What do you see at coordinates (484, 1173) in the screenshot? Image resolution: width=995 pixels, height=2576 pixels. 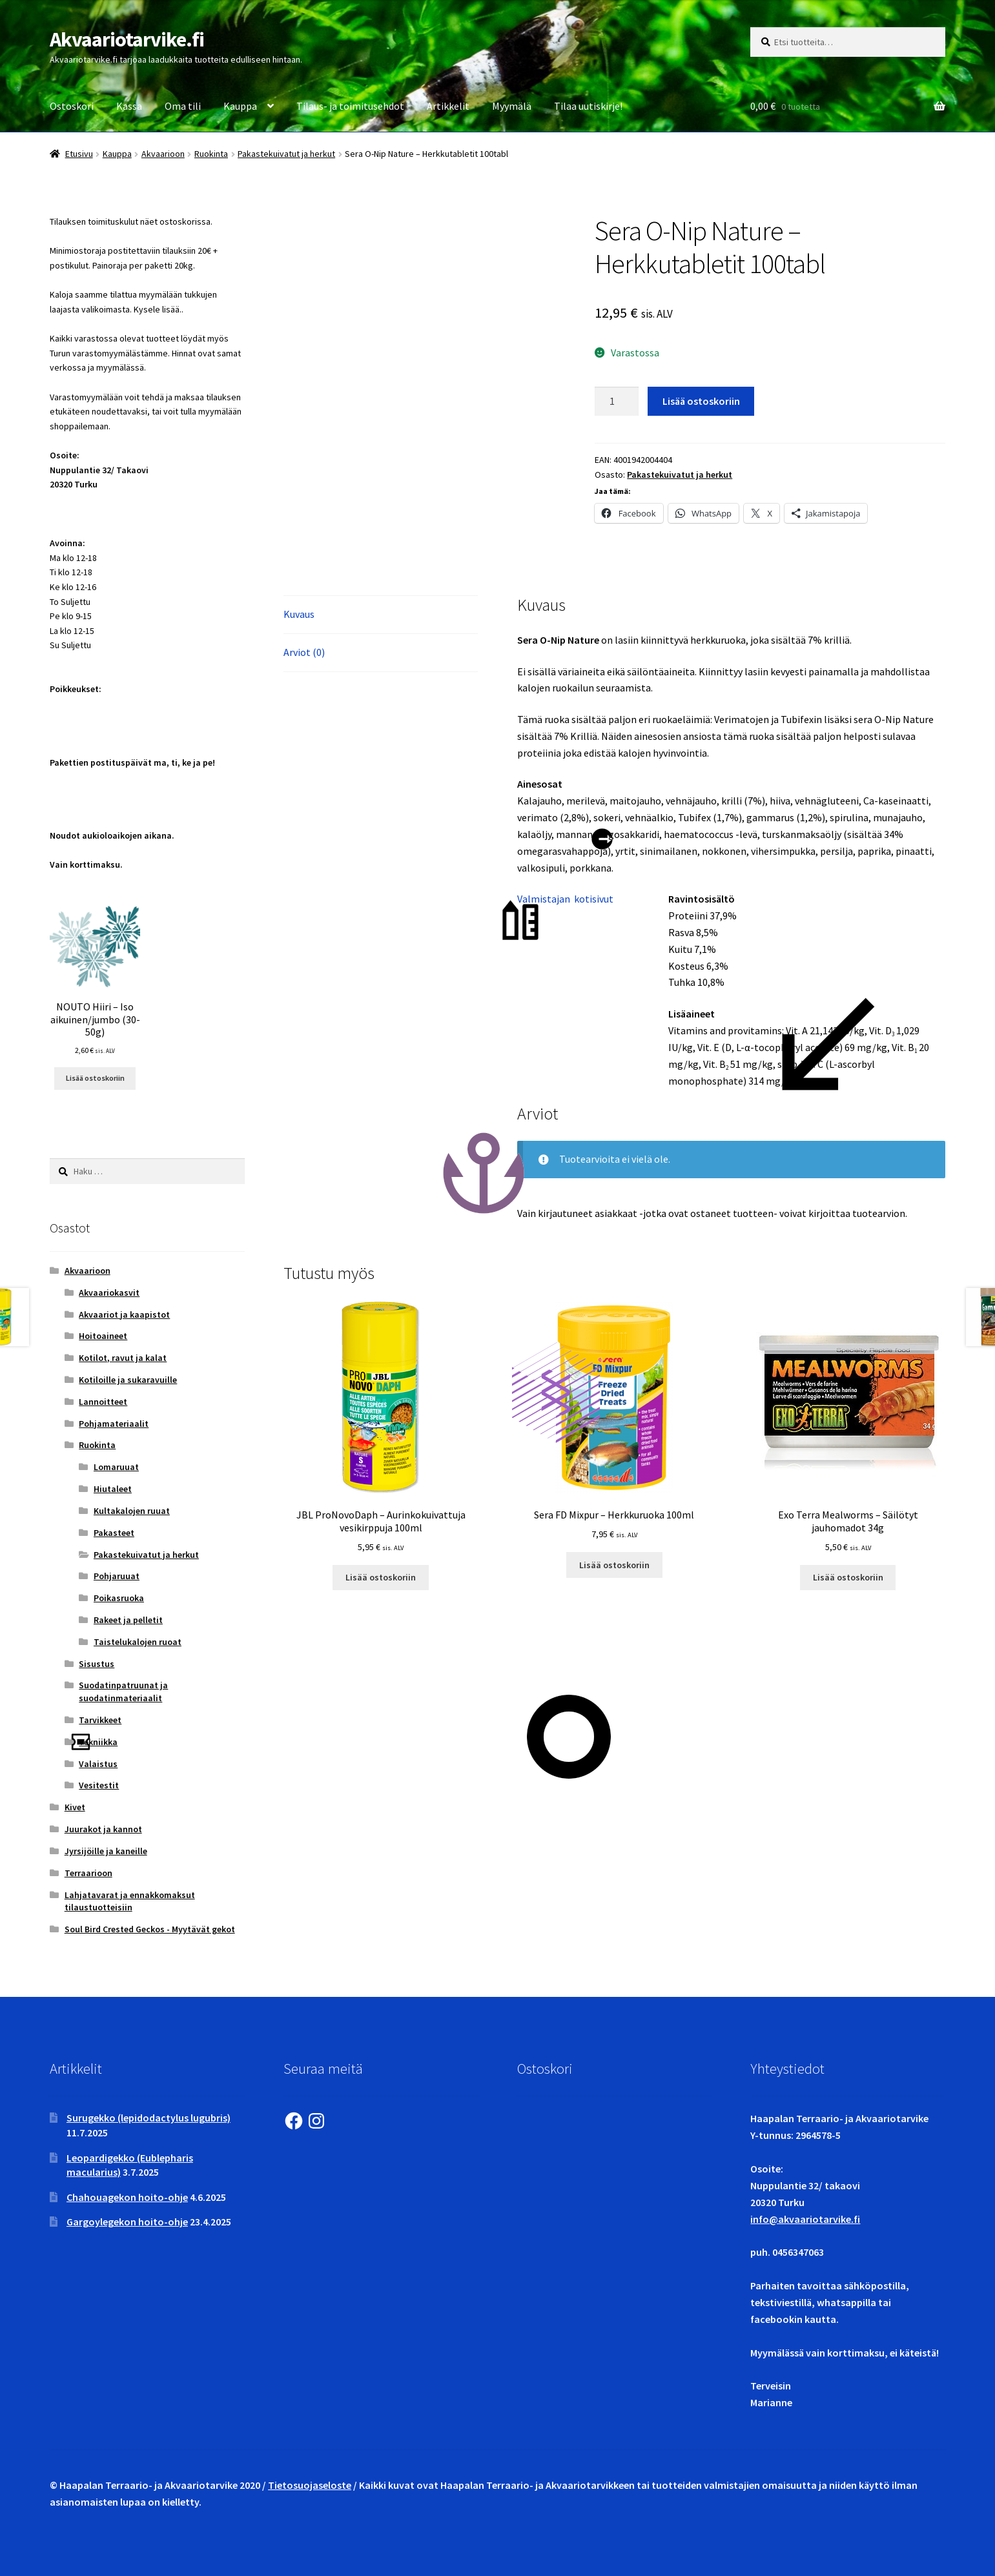 I see `access marina or harbor locations` at bounding box center [484, 1173].